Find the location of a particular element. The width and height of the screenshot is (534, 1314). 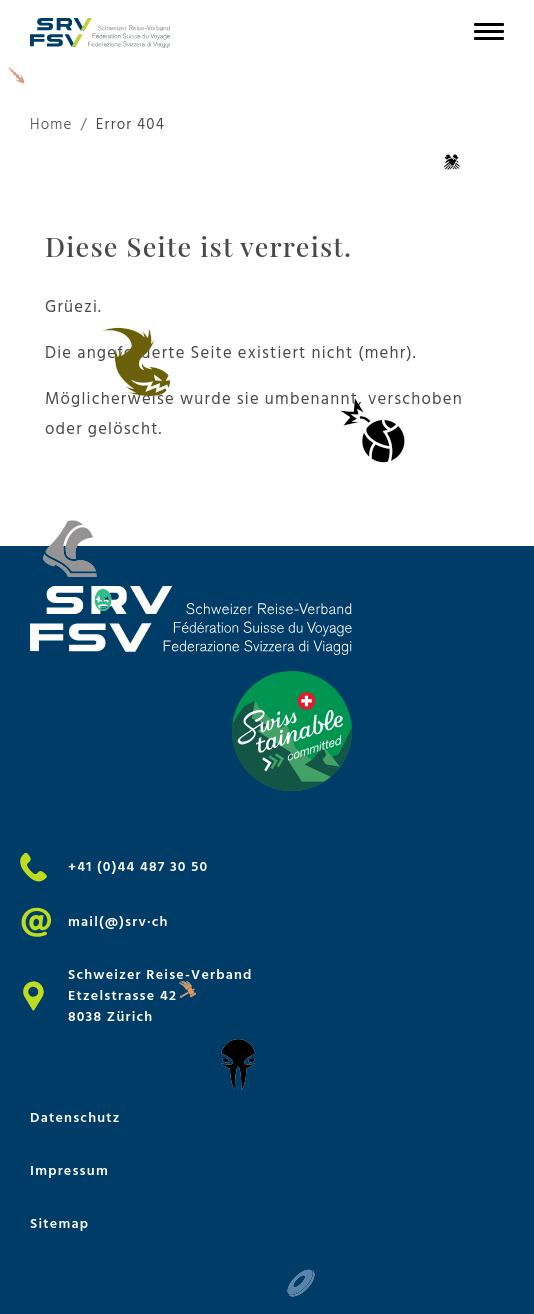

select a barbed arrow projectile type is located at coordinates (16, 75).